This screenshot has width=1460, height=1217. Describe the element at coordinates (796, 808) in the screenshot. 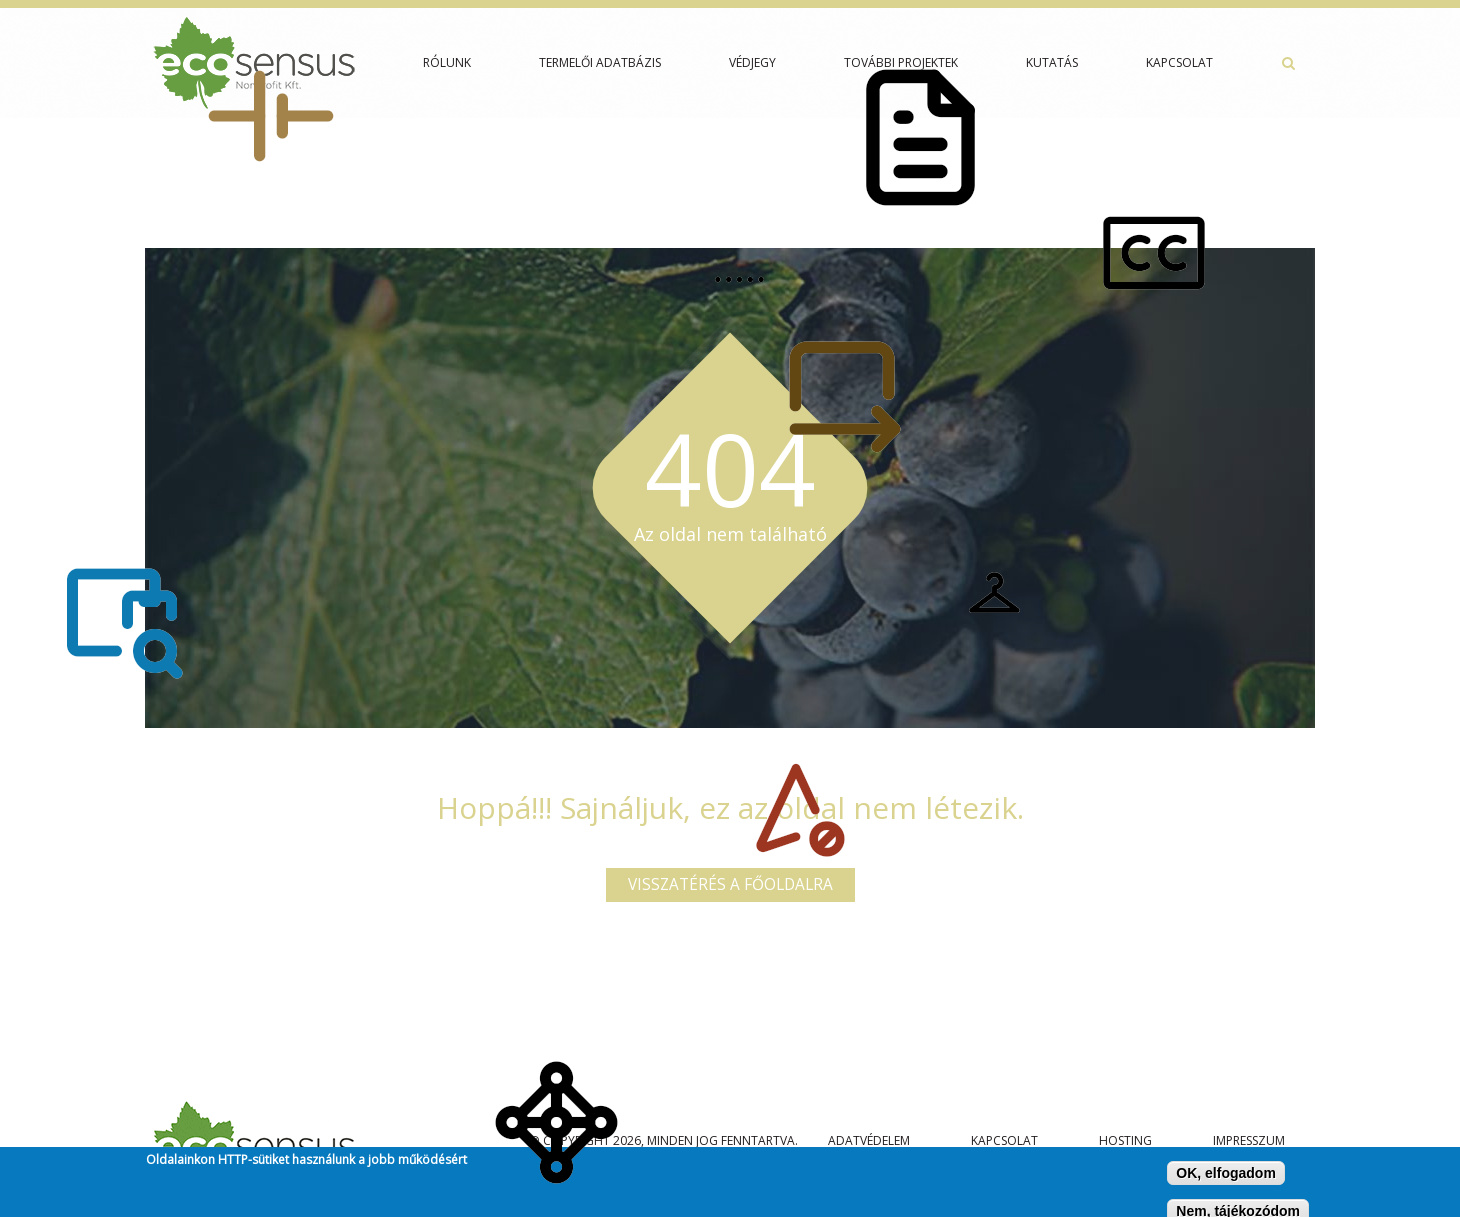

I see `cancel current navigation route` at that location.